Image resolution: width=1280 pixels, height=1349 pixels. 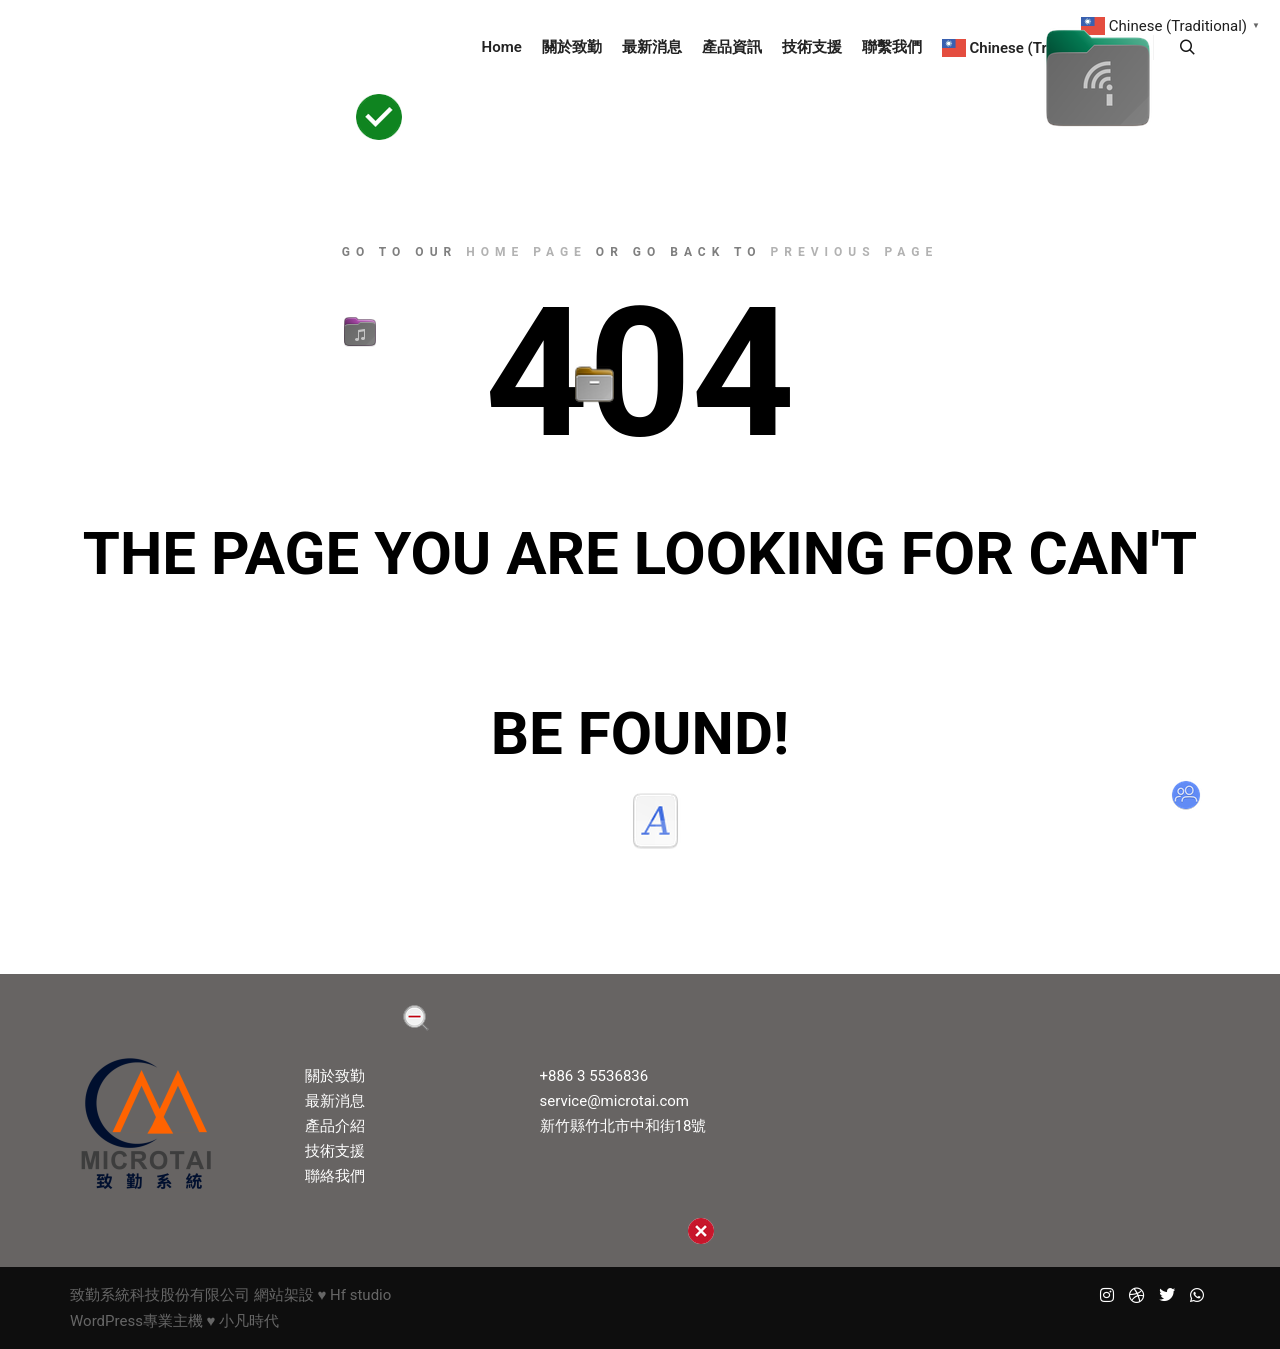 I want to click on apply email filters to messages, so click(x=379, y=117).